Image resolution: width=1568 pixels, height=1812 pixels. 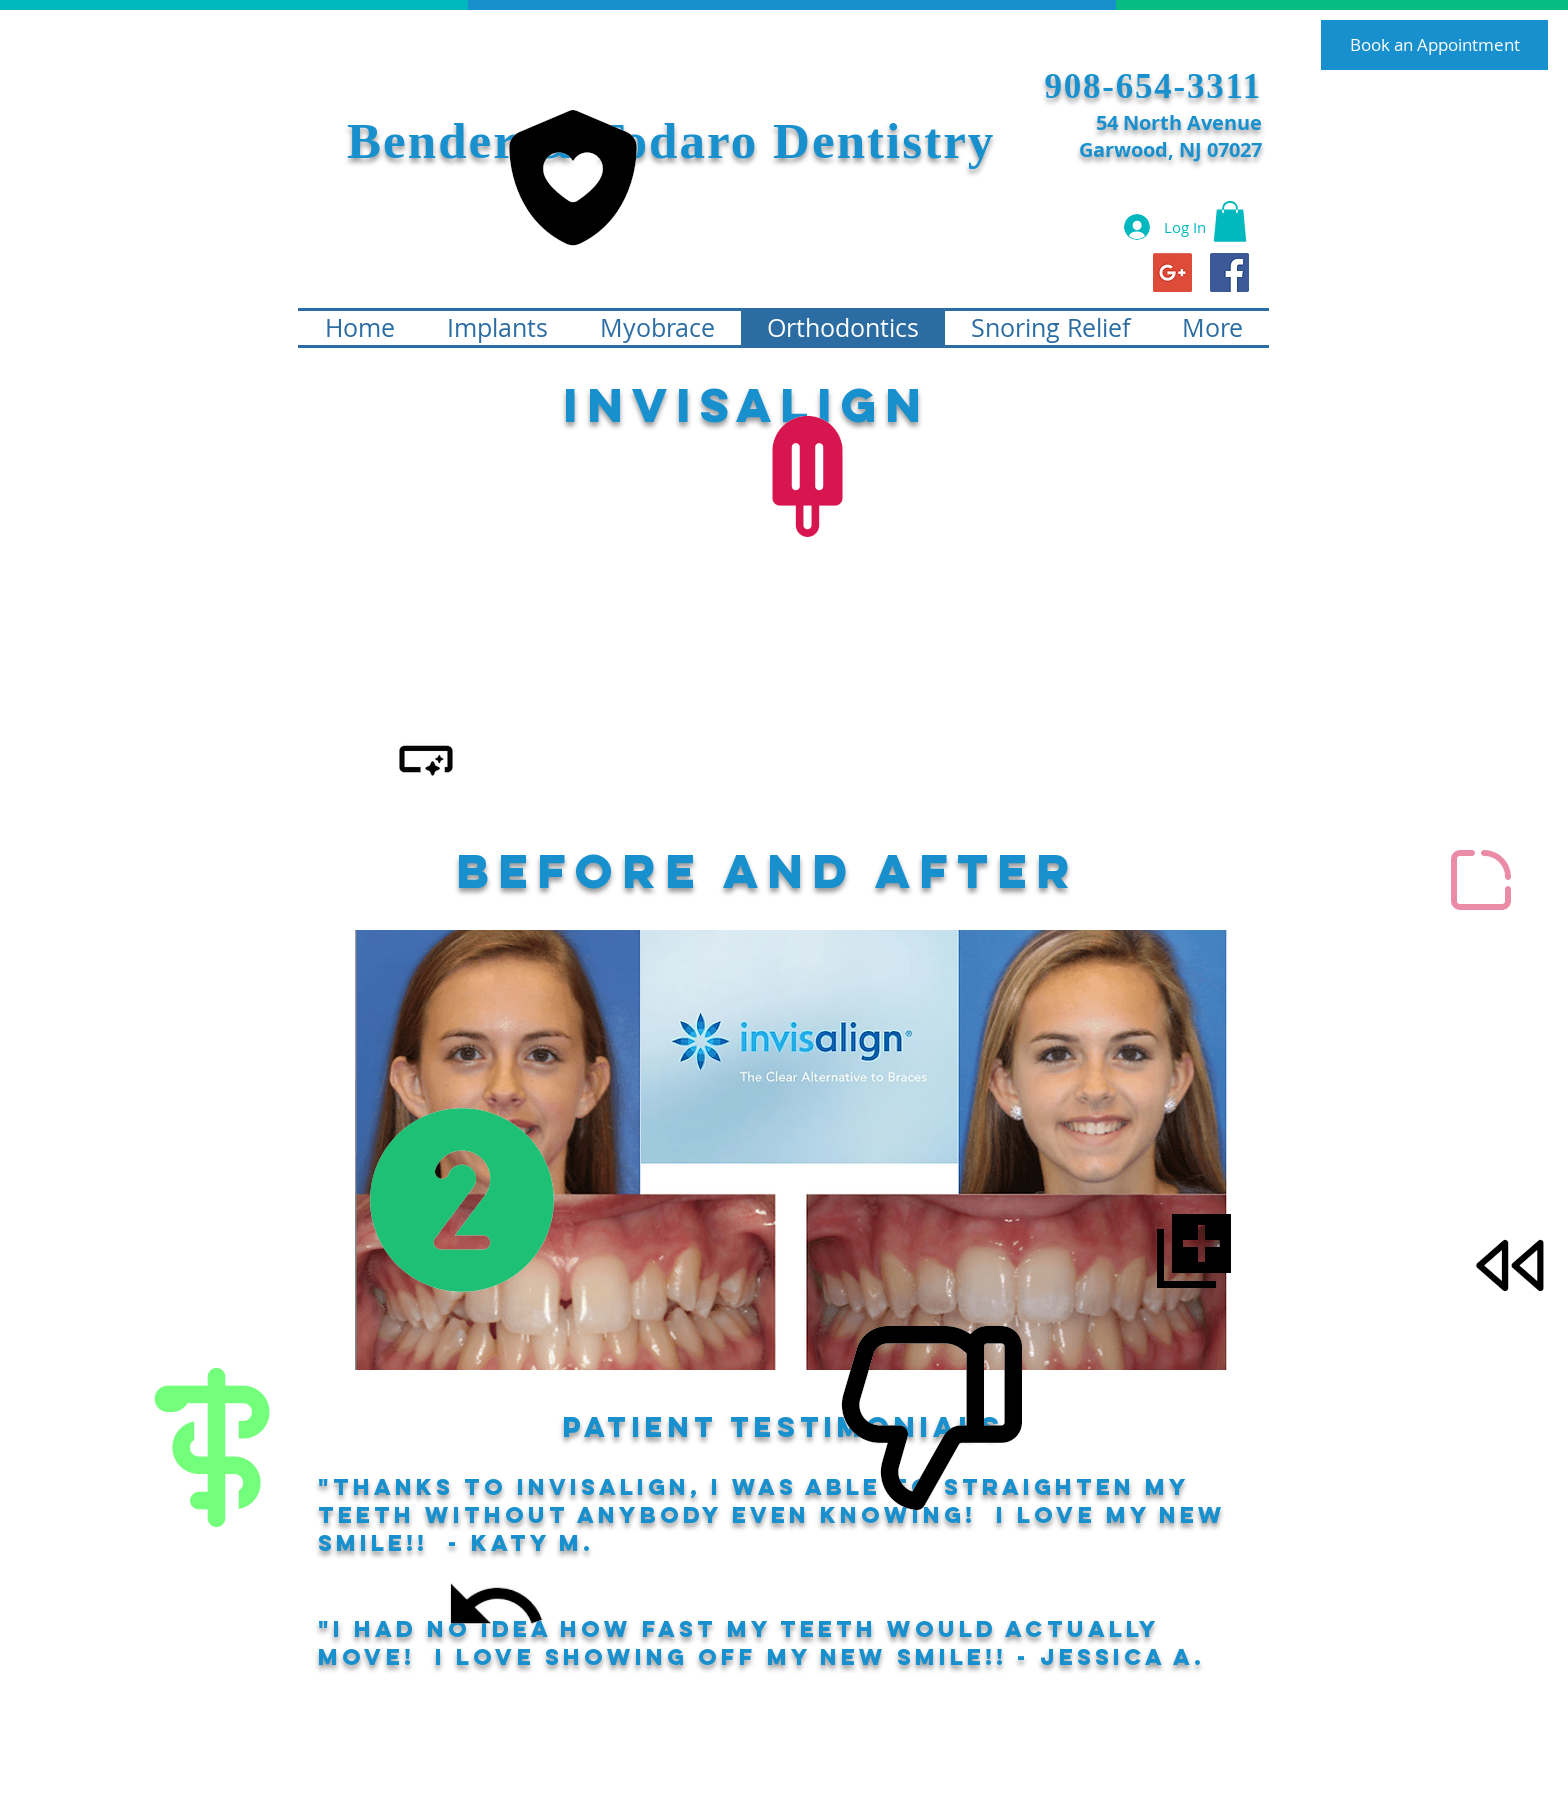 I want to click on access summer treats or frozen desserts category, so click(x=807, y=474).